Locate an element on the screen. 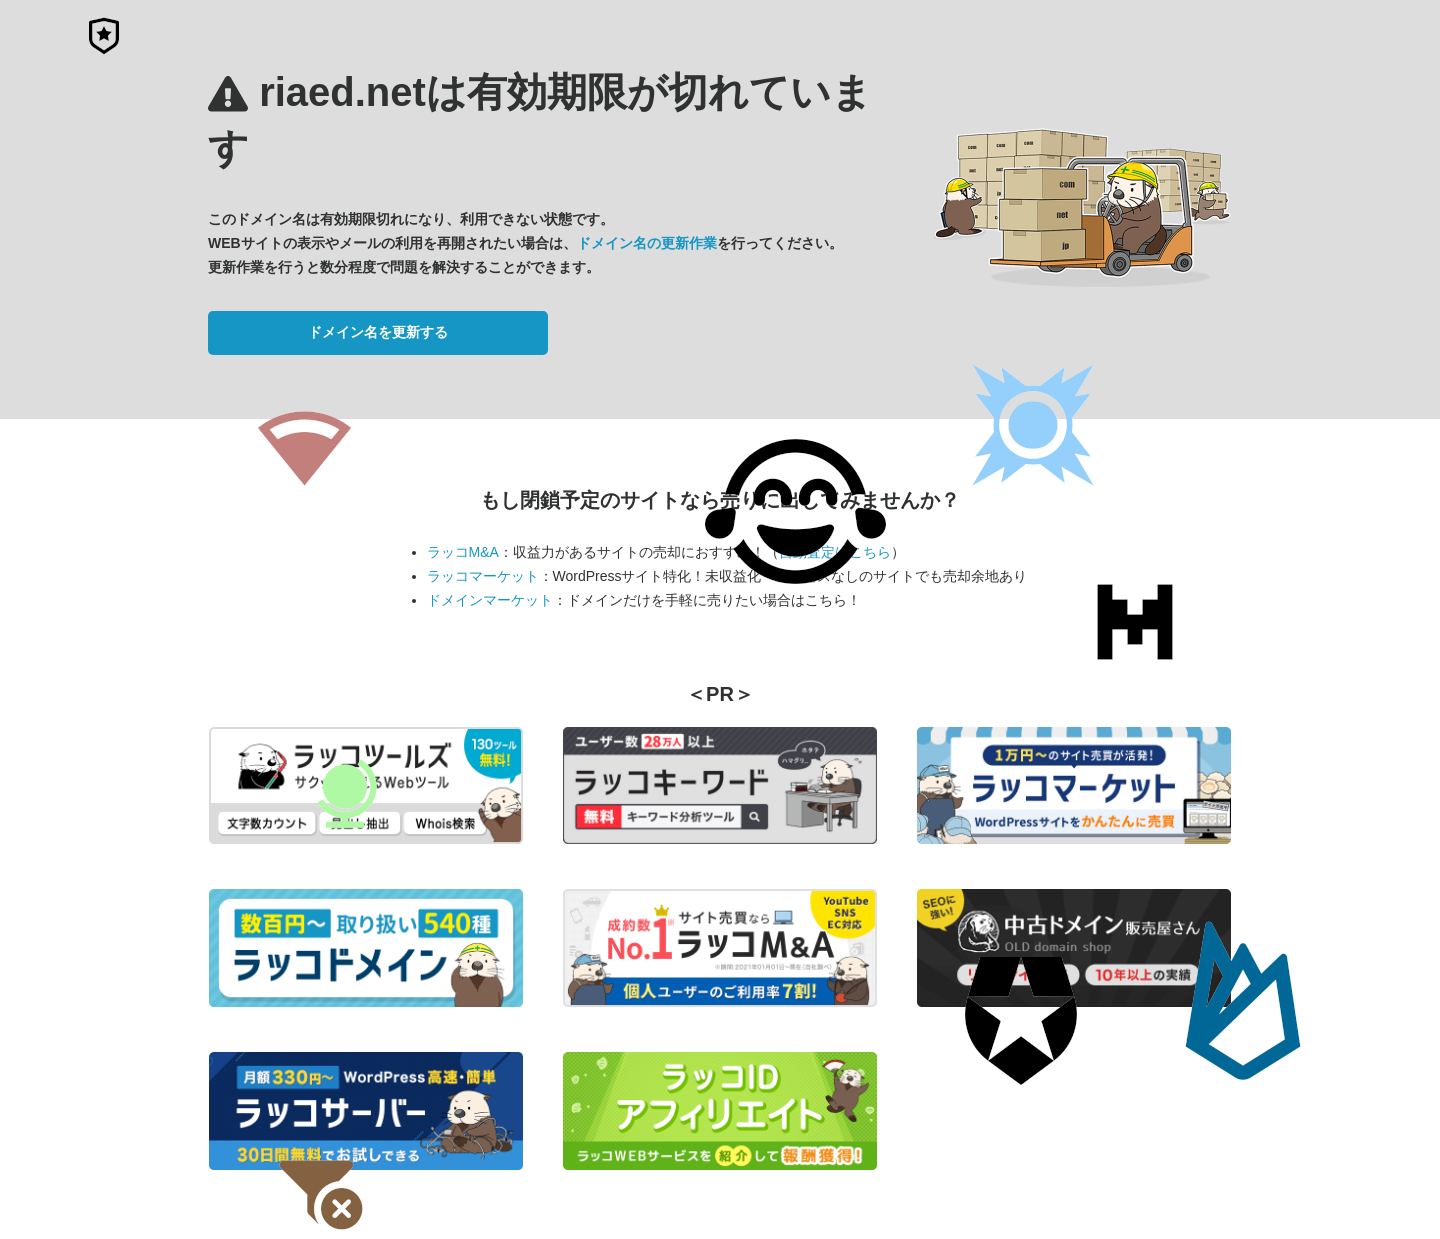 The height and width of the screenshot is (1239, 1440). Auth0 identity and authentication service logo is located at coordinates (1021, 1021).